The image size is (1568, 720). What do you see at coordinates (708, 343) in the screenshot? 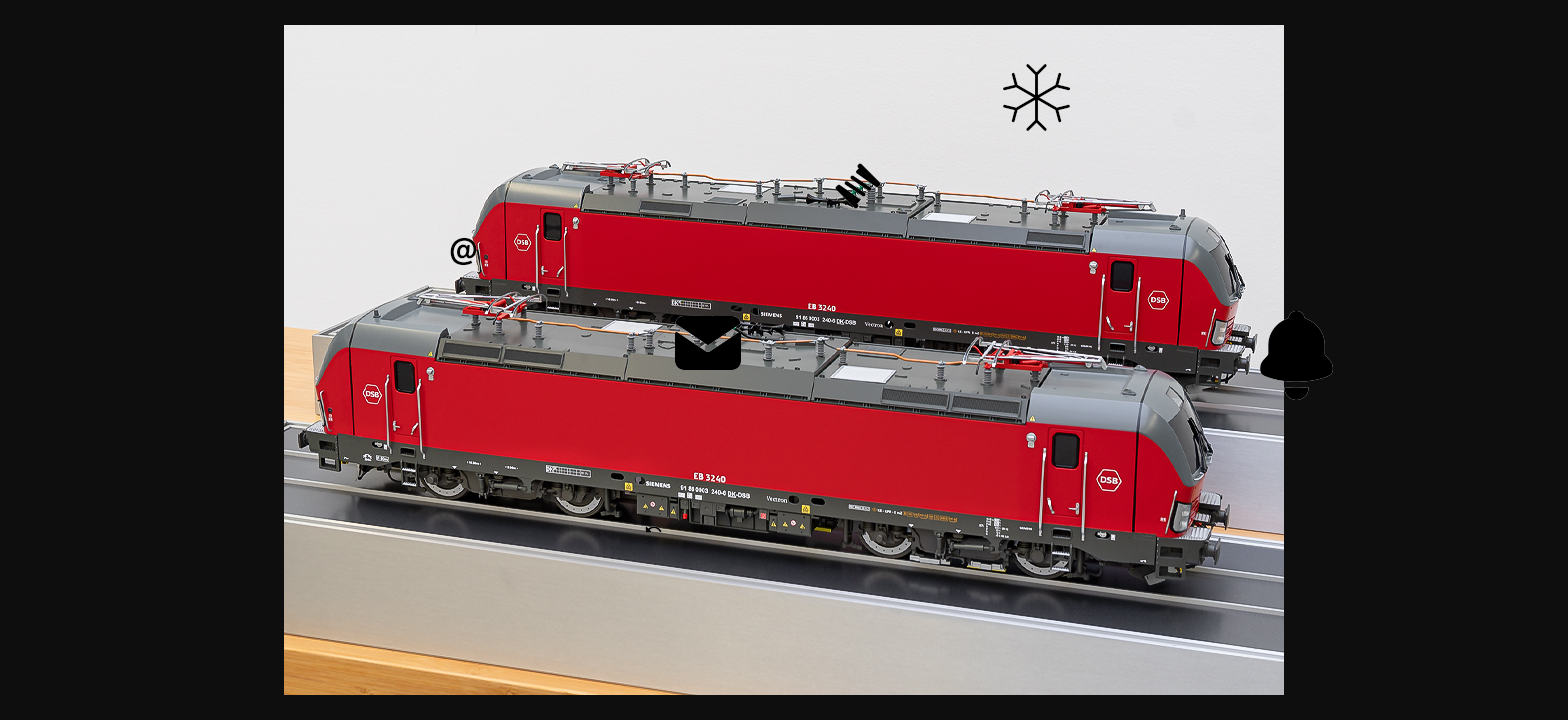
I see `open your inbox or messages` at bounding box center [708, 343].